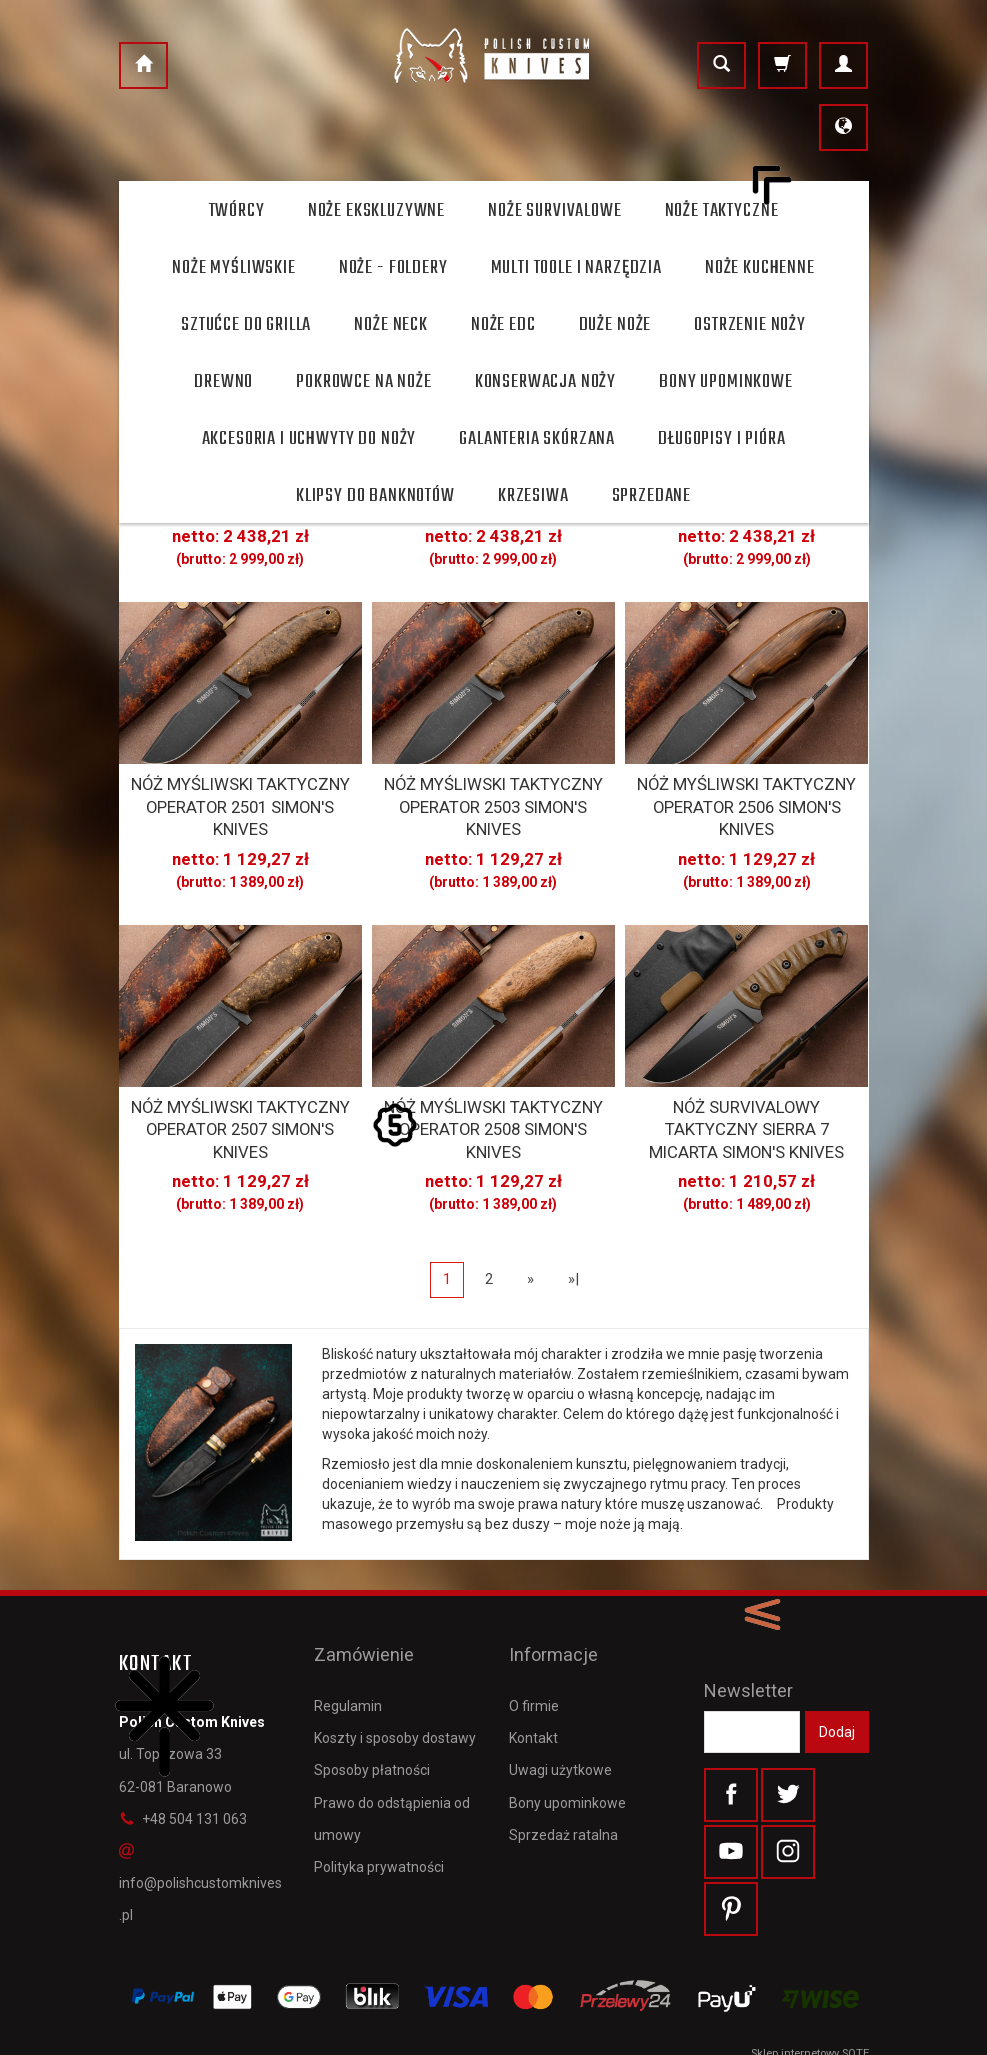 The image size is (987, 2055). I want to click on indicates a level 5 ranking or badge, so click(395, 1125).